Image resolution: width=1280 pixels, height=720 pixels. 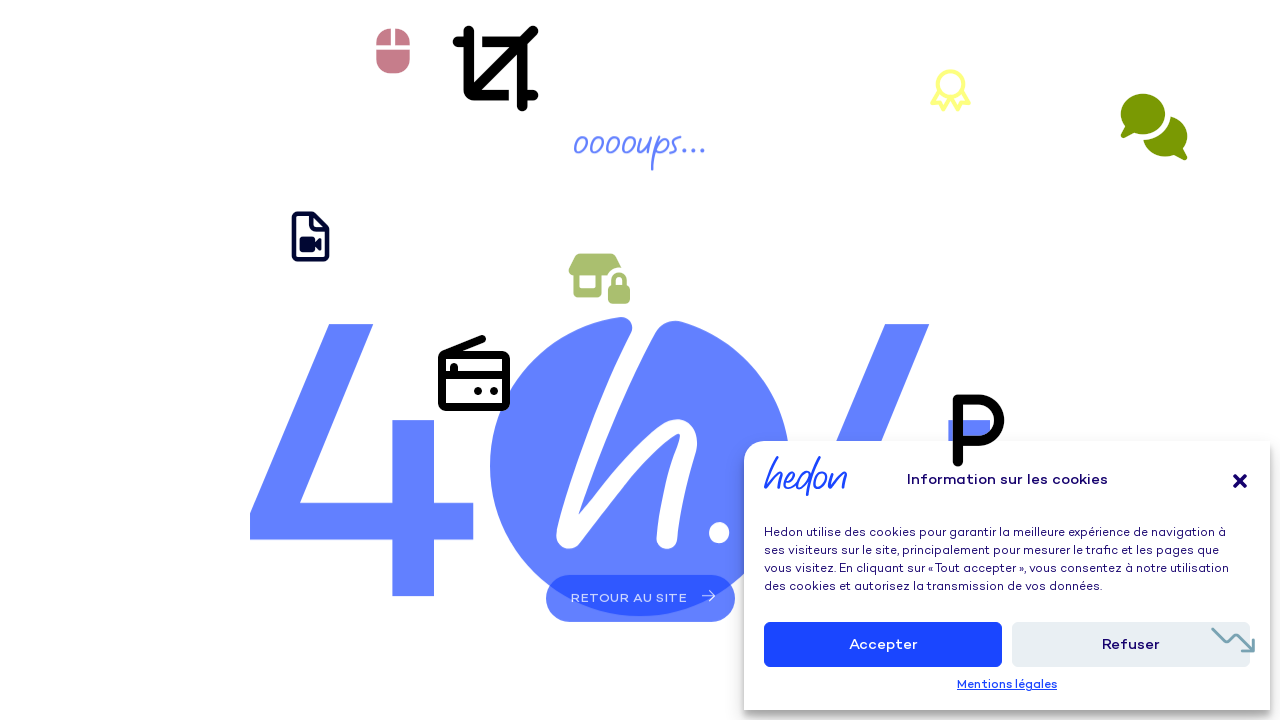 I want to click on view achievements or awards, so click(x=950, y=90).